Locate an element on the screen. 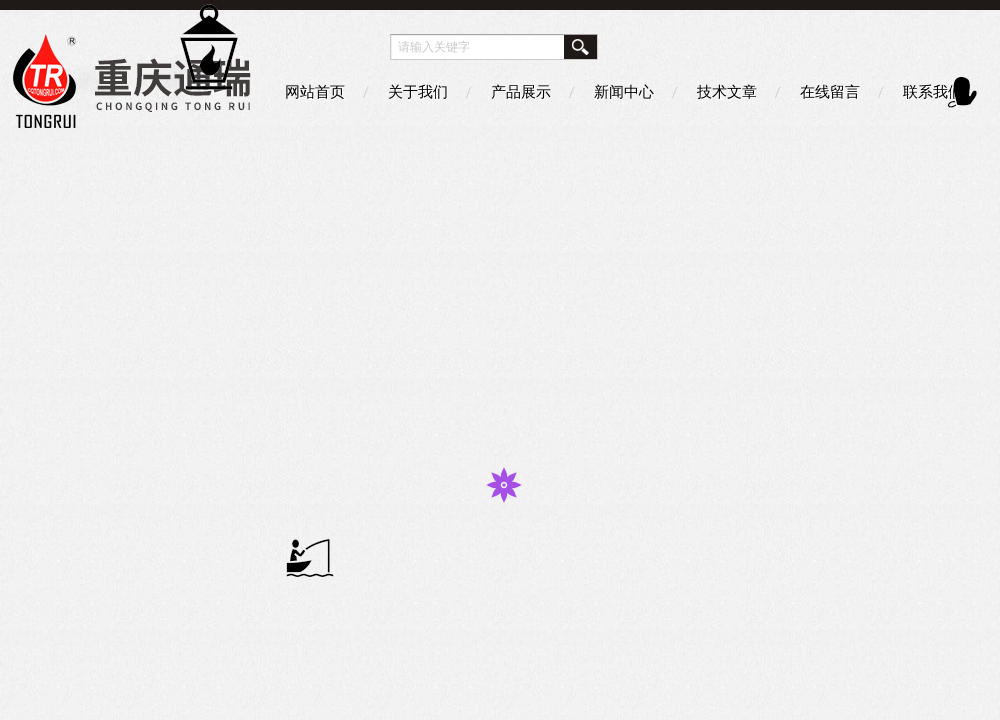 The image size is (1000, 720). toggle lantern or light source on/off is located at coordinates (209, 47).